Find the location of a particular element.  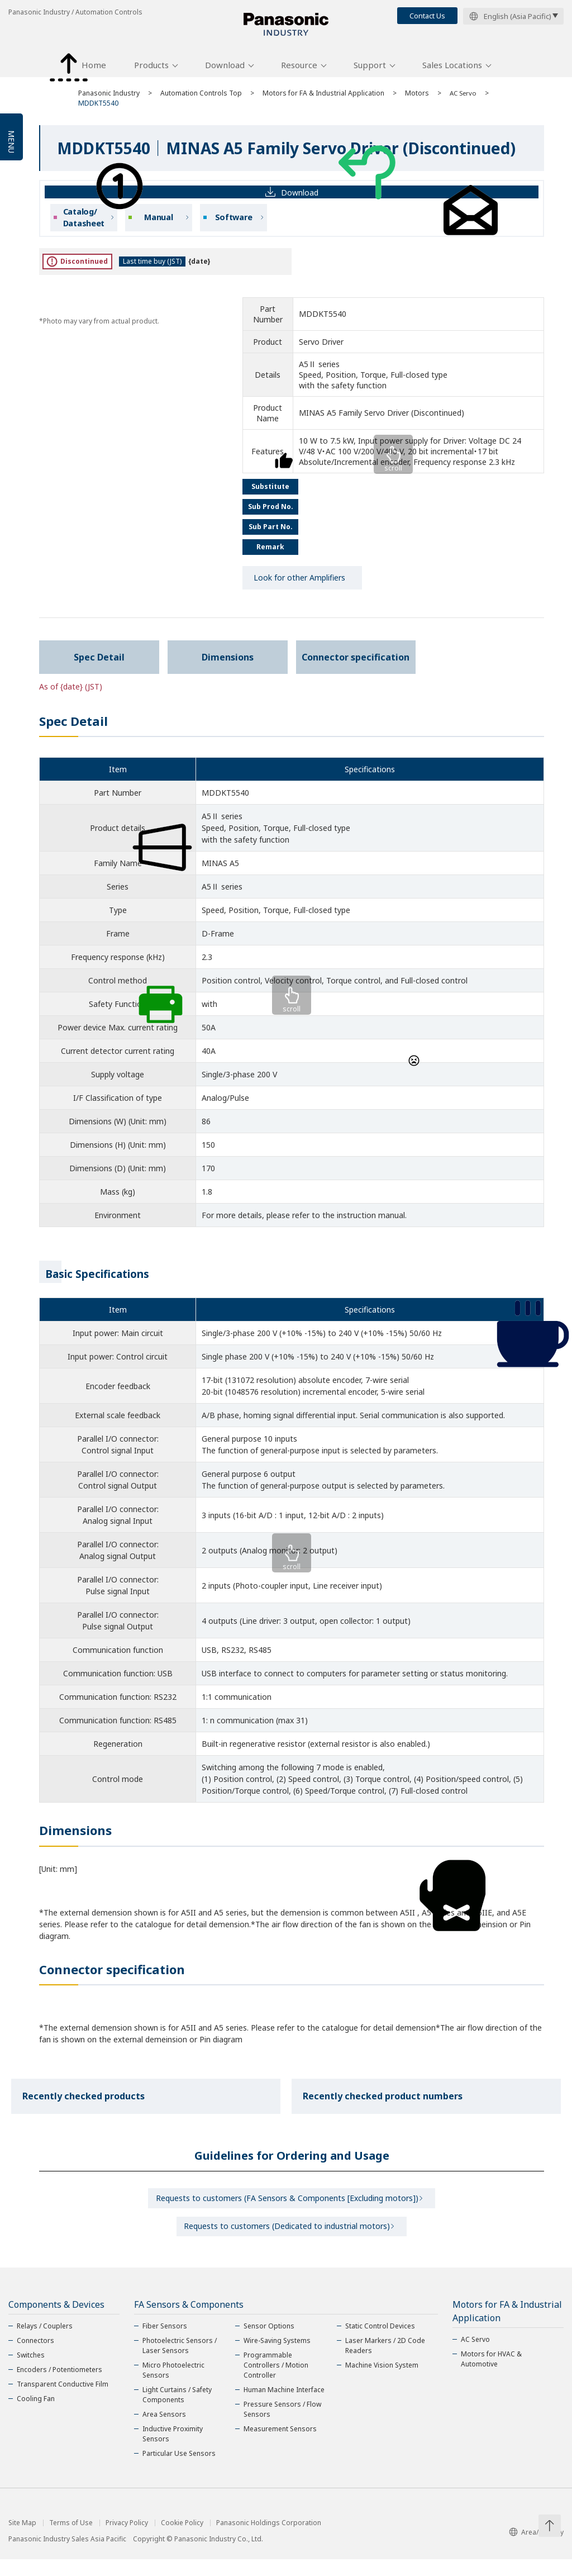

view opened or read mail is located at coordinates (470, 212).